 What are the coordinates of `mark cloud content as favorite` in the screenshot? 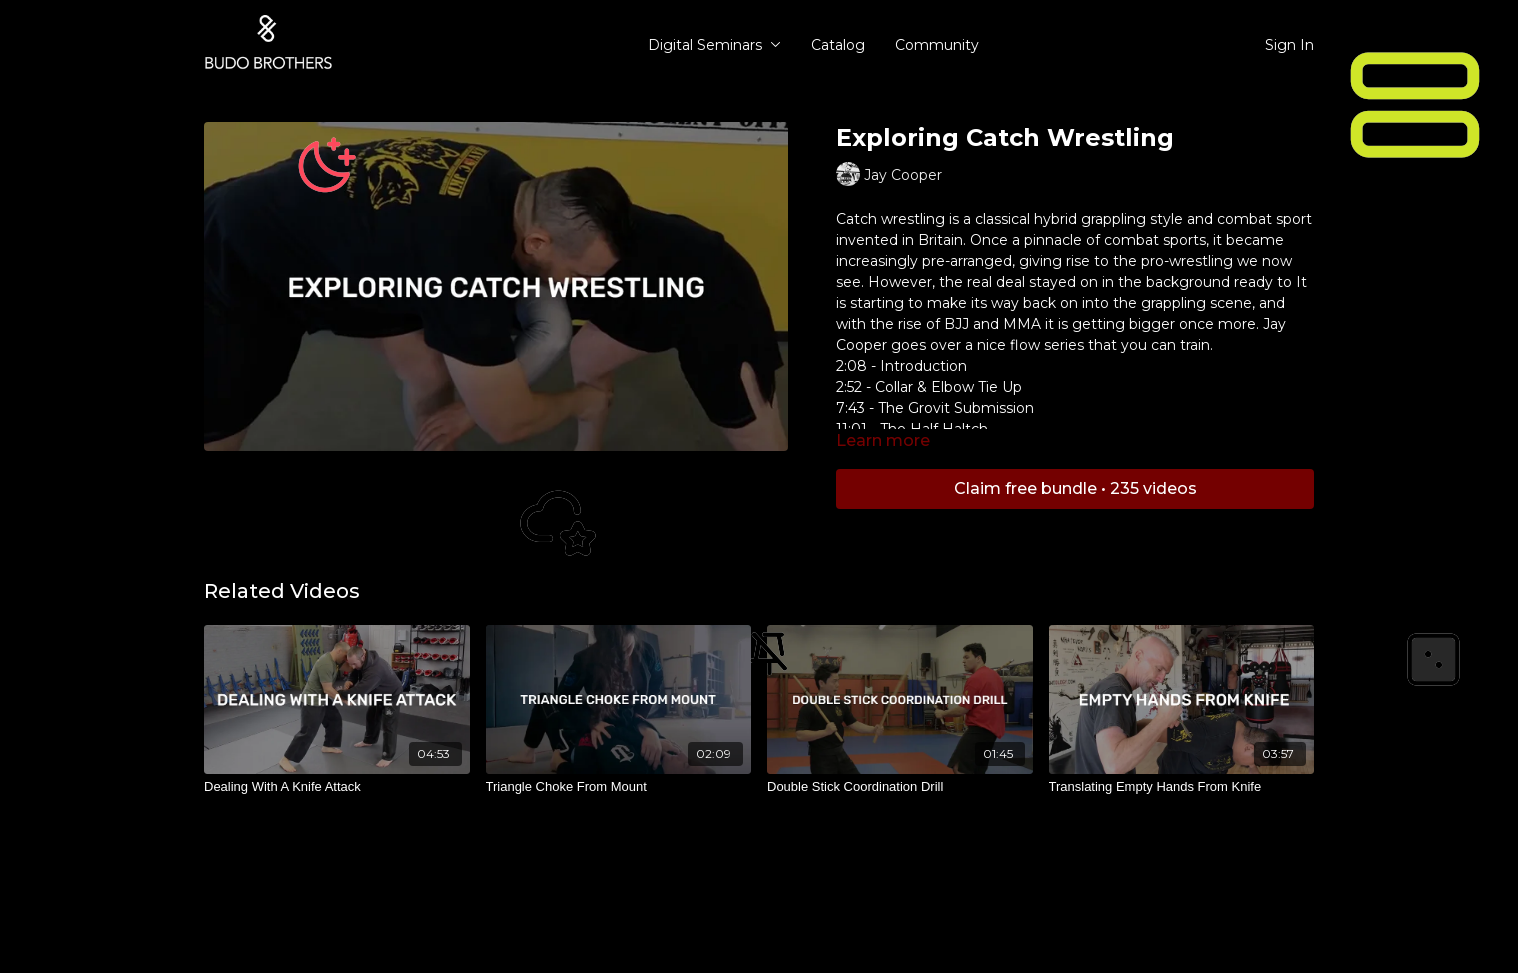 It's located at (558, 518).